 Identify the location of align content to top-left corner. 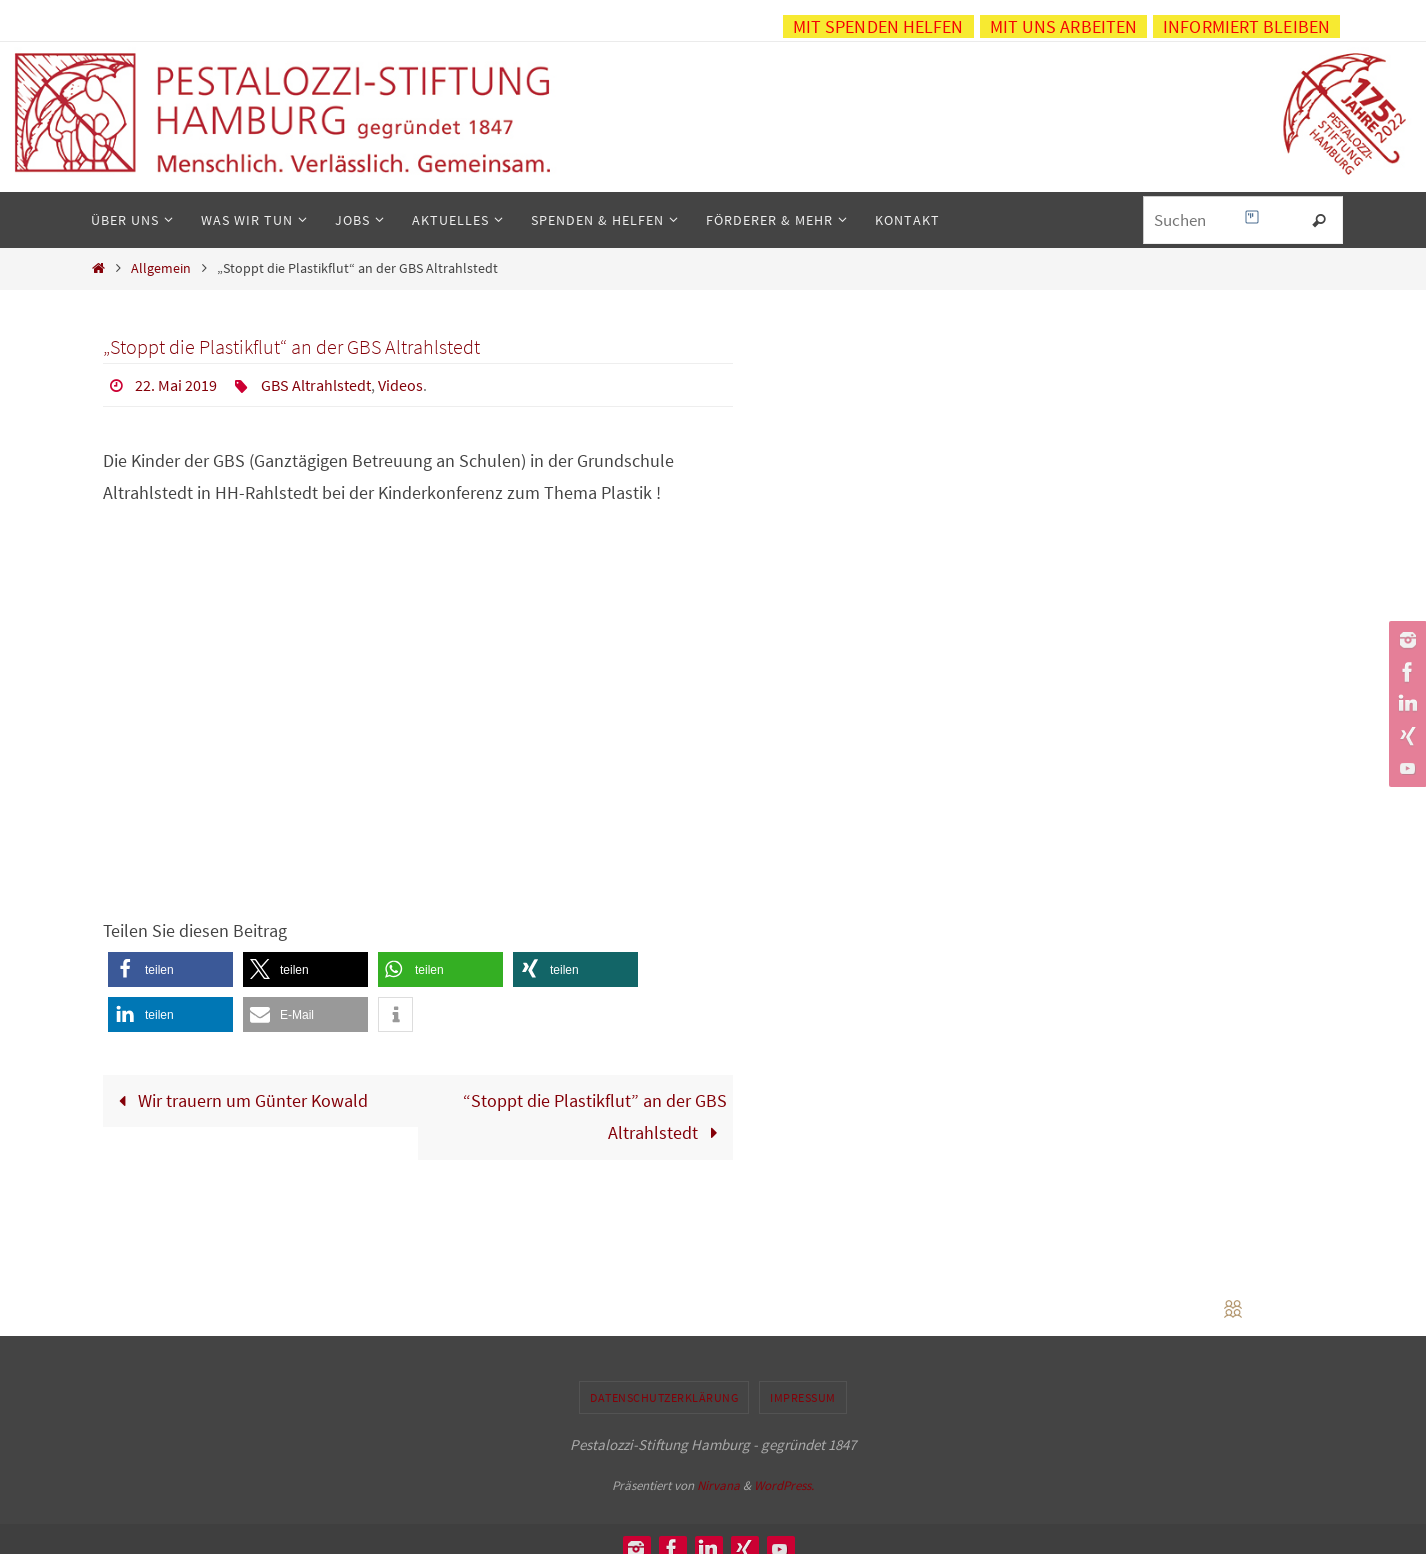
(1252, 217).